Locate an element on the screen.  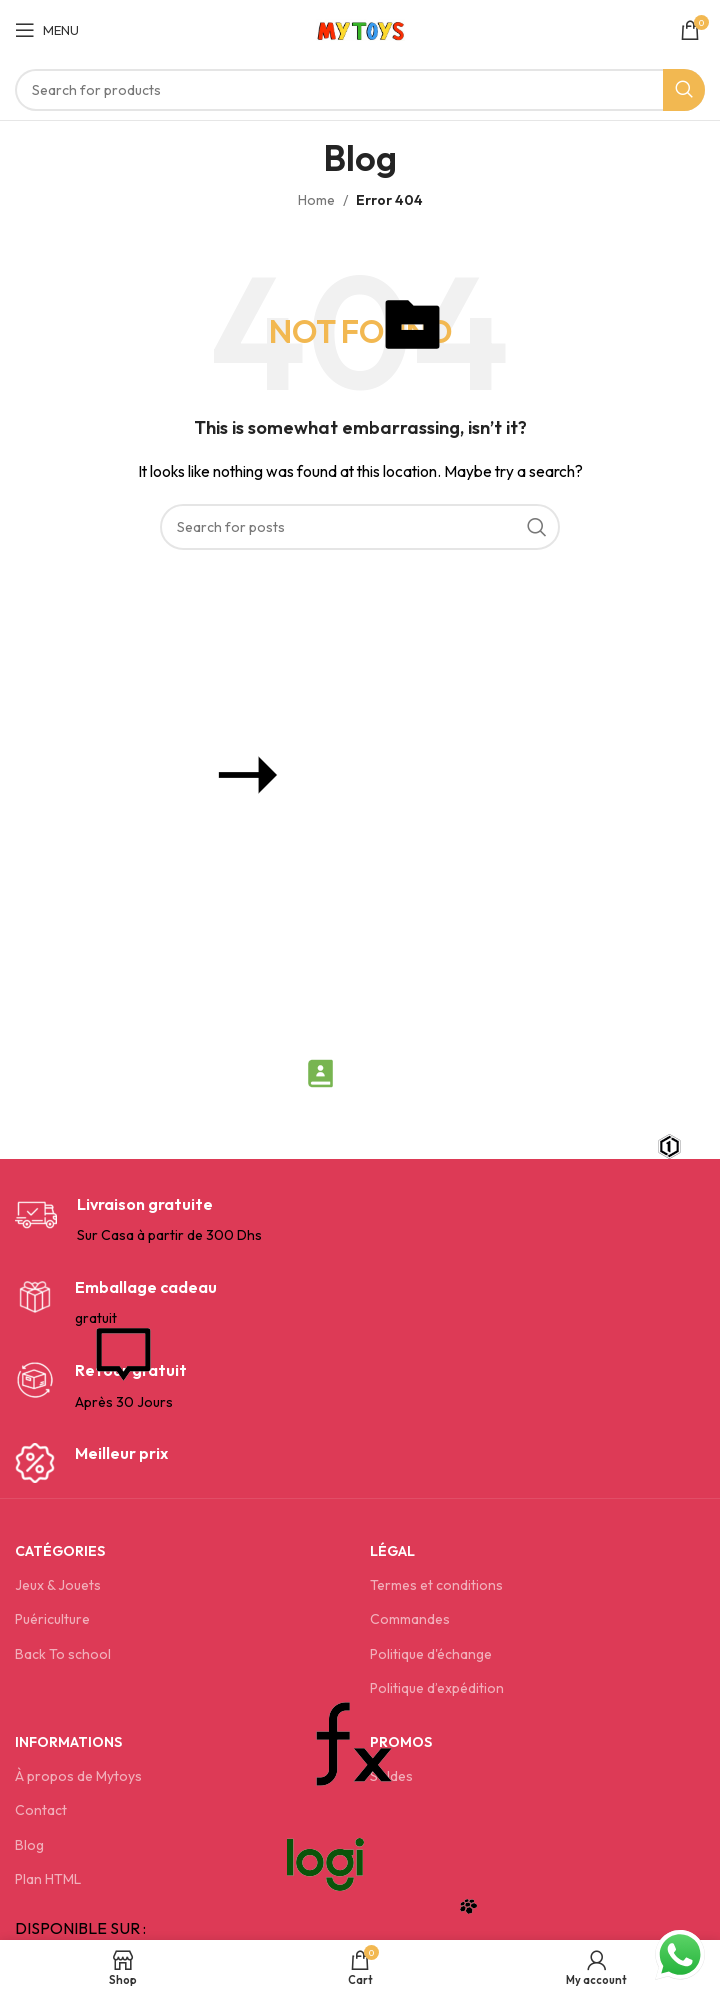
insert a mathematical formula or equation is located at coordinates (354, 1744).